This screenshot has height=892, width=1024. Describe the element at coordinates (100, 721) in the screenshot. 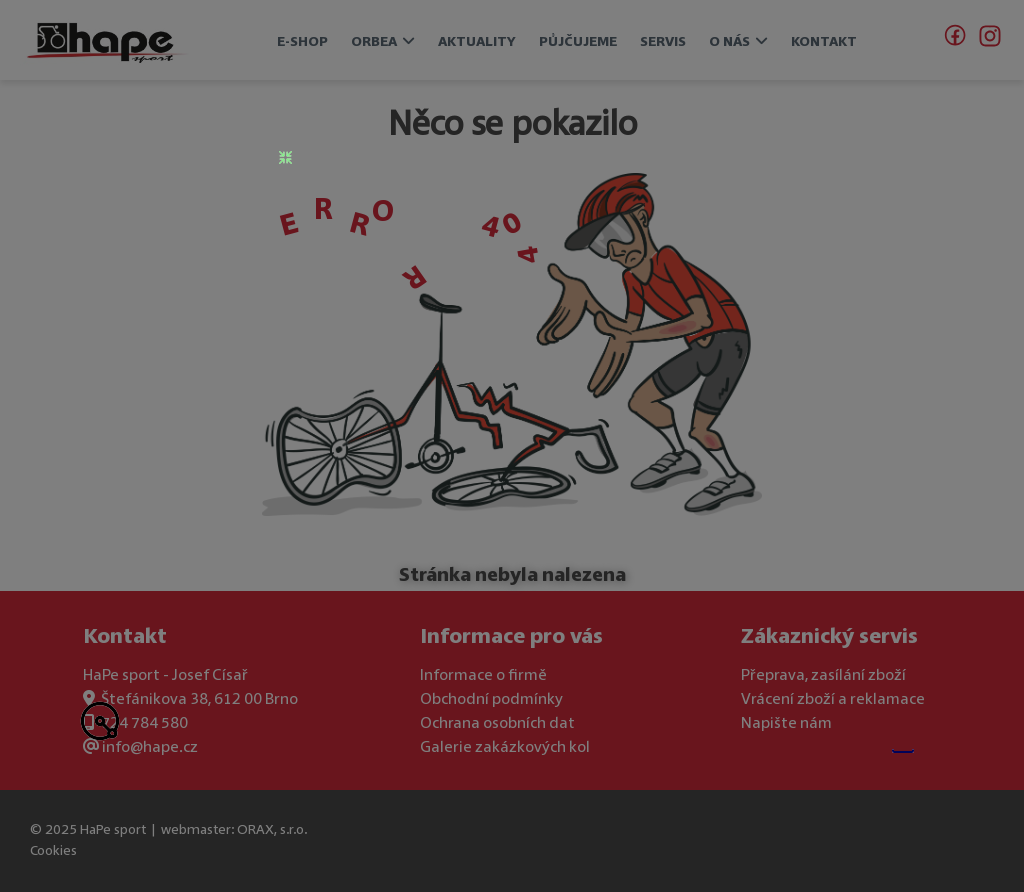

I see `adjust search radius or distance` at that location.